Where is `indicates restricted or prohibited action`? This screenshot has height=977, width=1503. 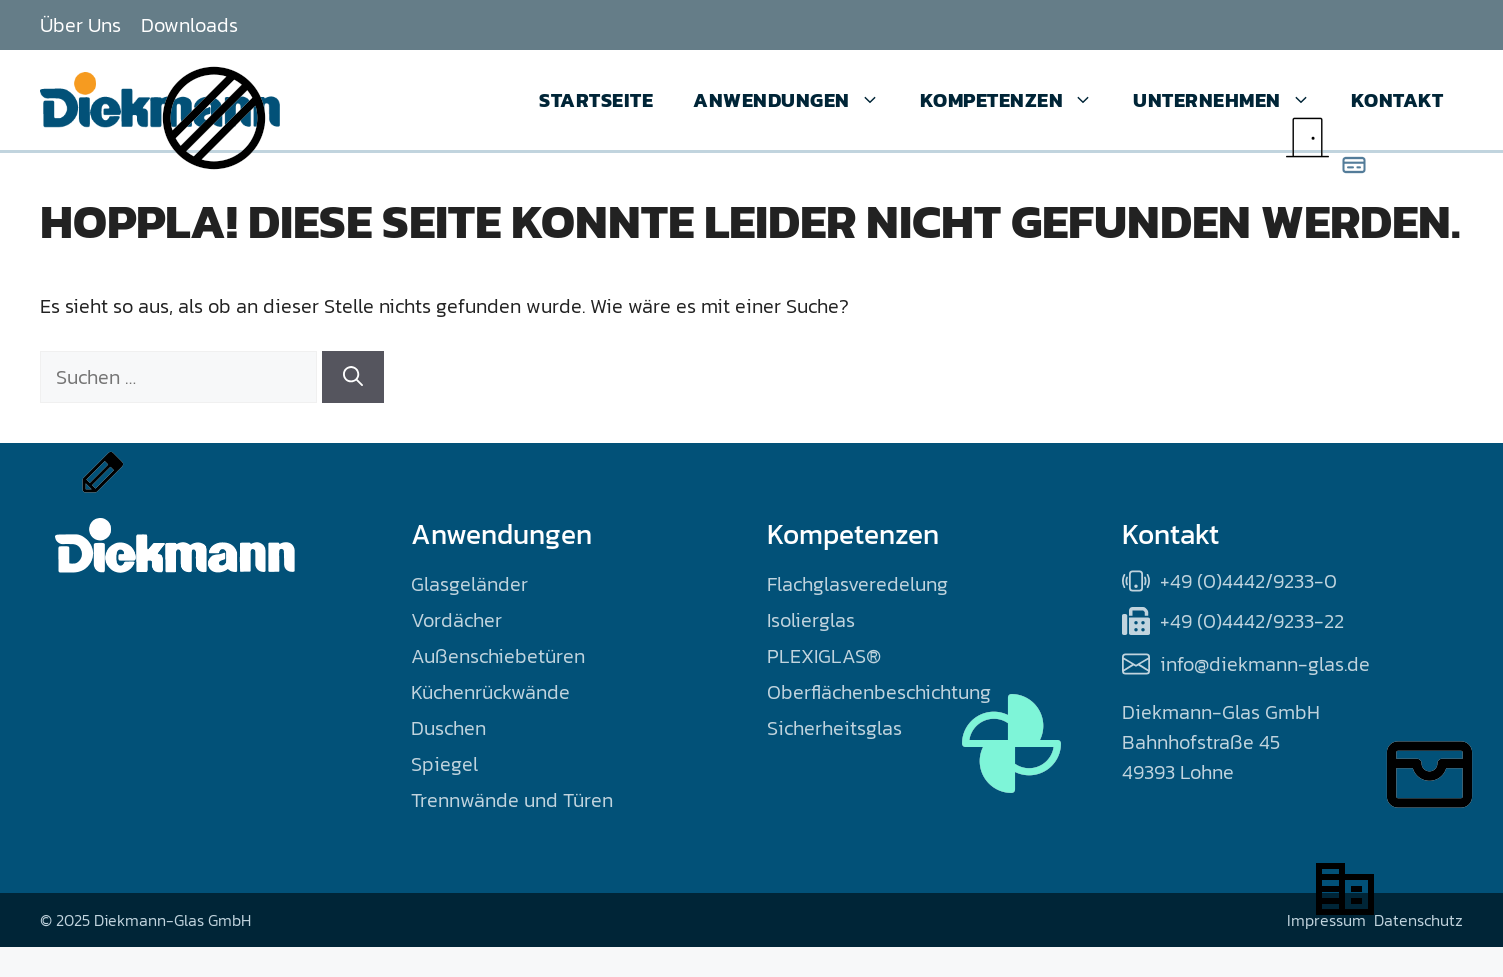 indicates restricted or prohibited action is located at coordinates (214, 118).